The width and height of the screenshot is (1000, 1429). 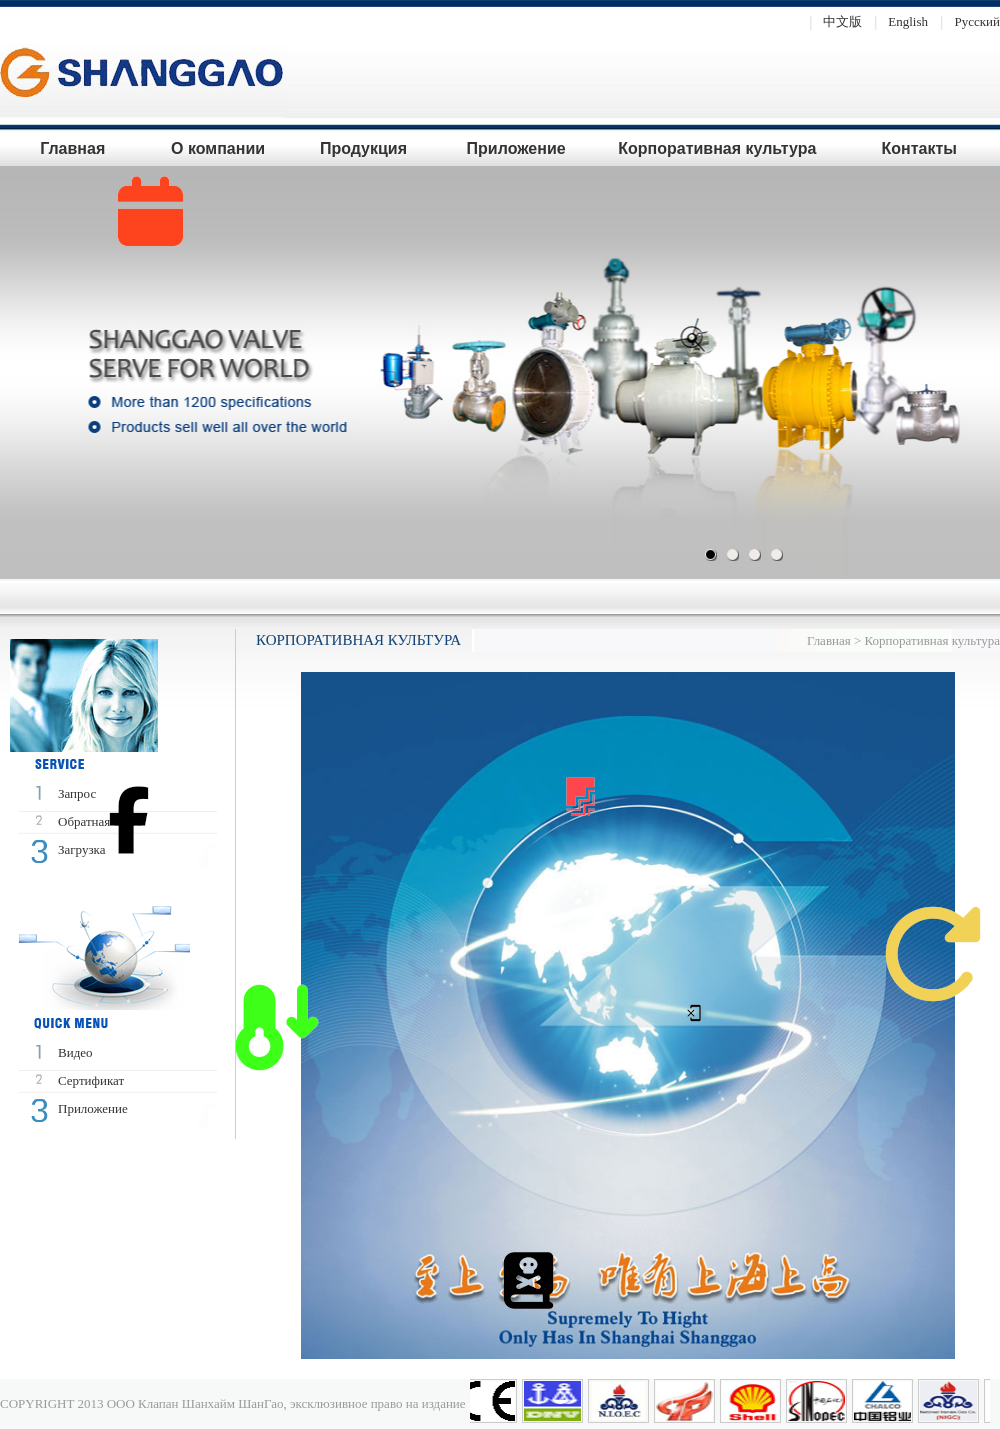 I want to click on indicates temperature is decreasing, so click(x=275, y=1027).